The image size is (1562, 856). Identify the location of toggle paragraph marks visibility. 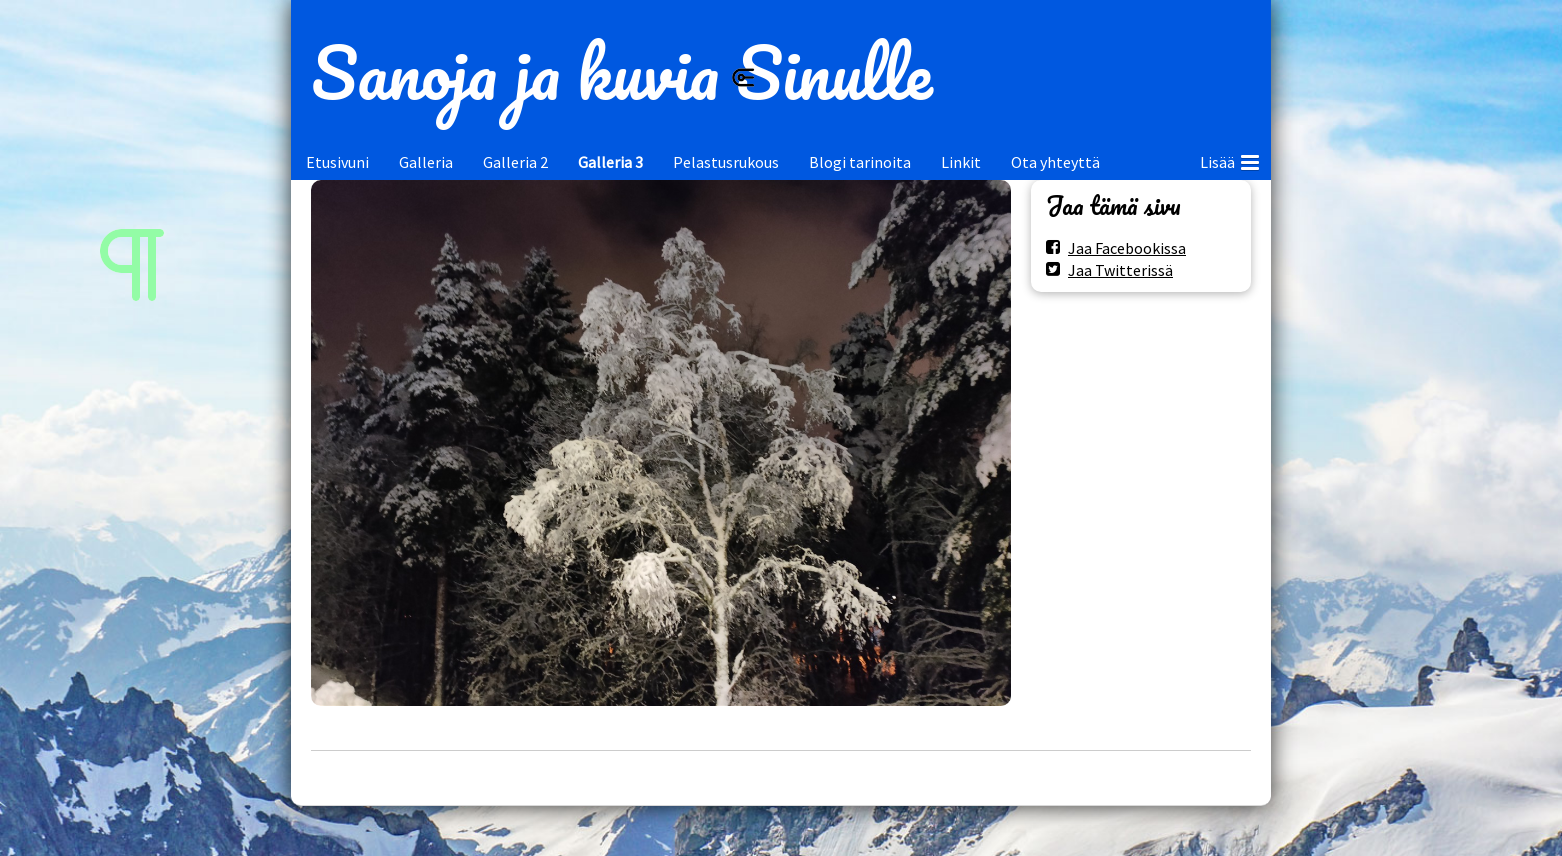
(132, 265).